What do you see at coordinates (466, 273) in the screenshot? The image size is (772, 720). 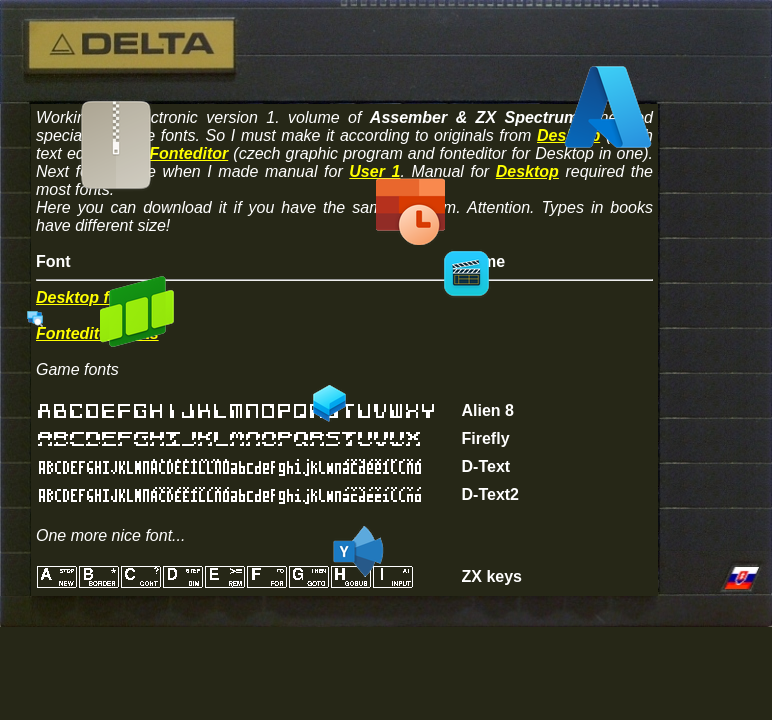 I see `open losslesscut video editing app` at bounding box center [466, 273].